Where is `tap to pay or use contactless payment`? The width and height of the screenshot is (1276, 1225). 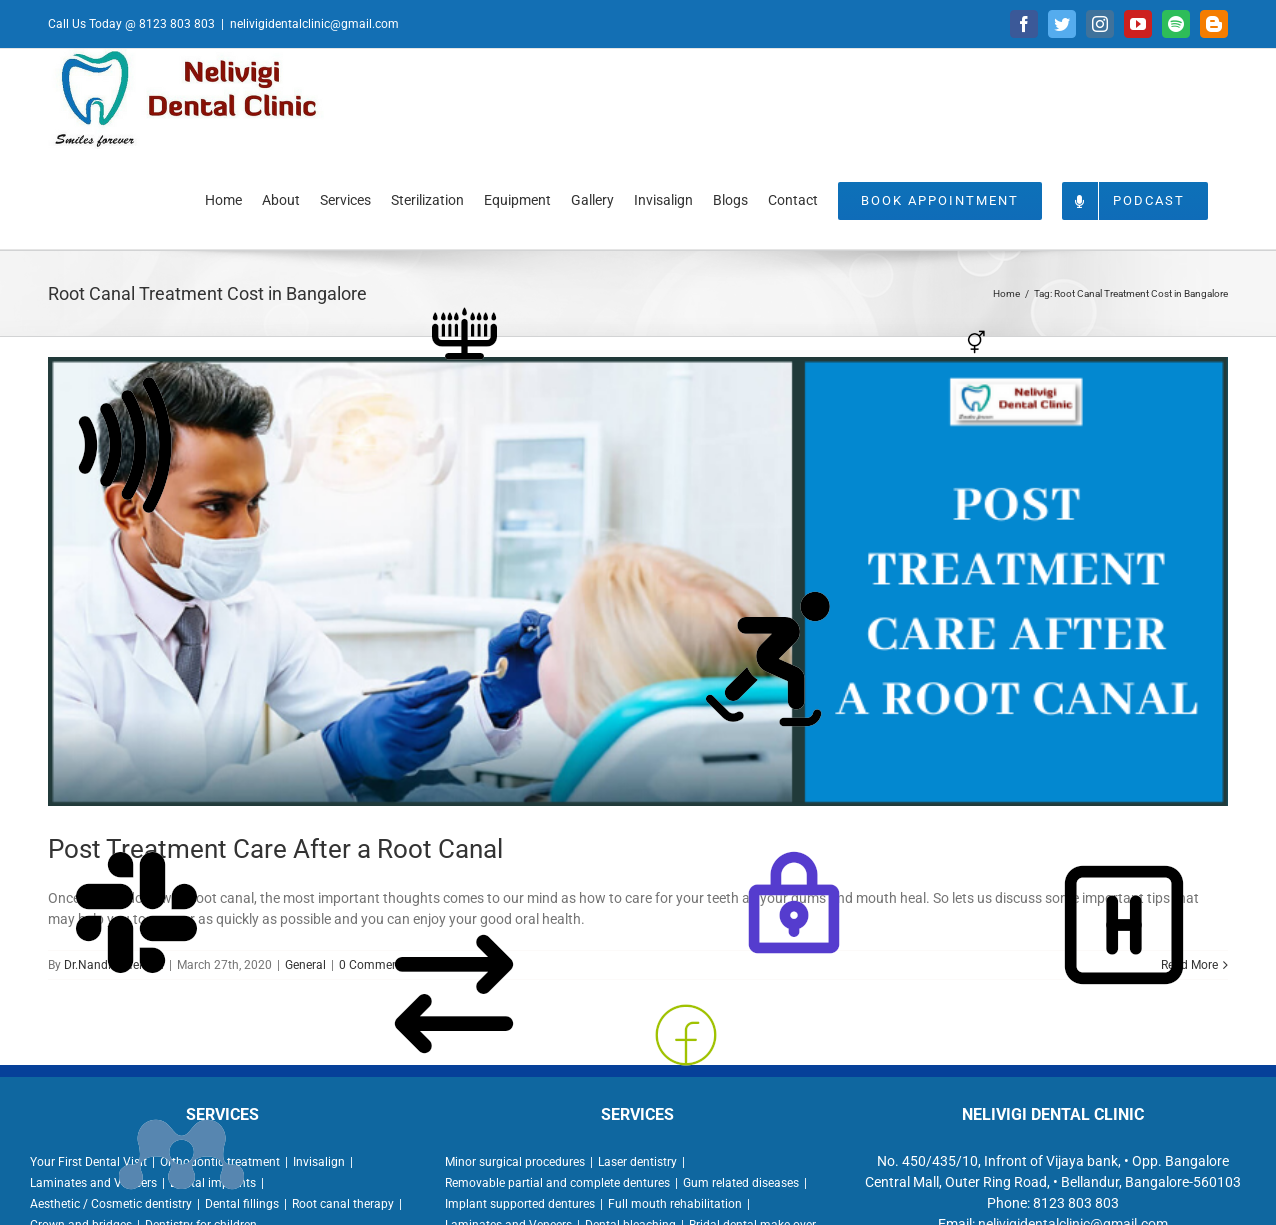
tap to pay or use contactless payment is located at coordinates (122, 445).